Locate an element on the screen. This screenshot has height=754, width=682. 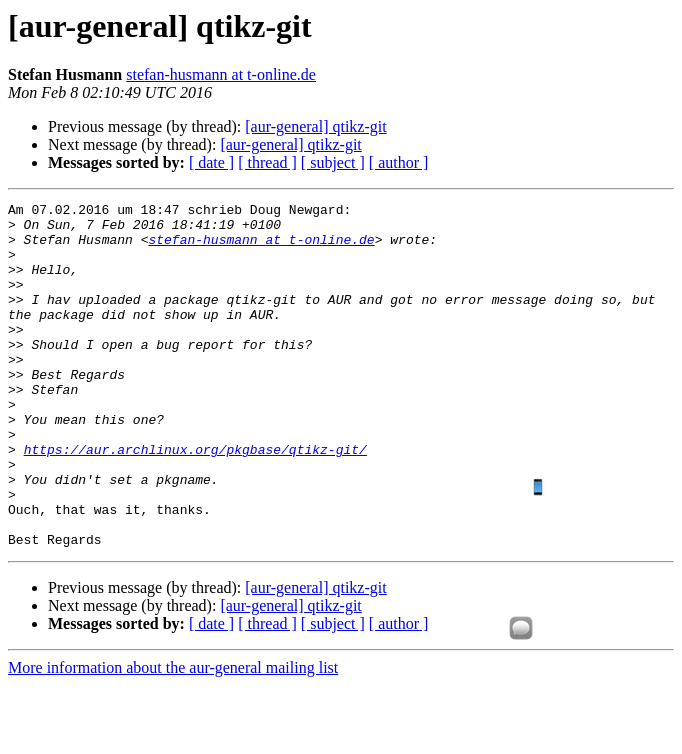
open the messages app is located at coordinates (521, 628).